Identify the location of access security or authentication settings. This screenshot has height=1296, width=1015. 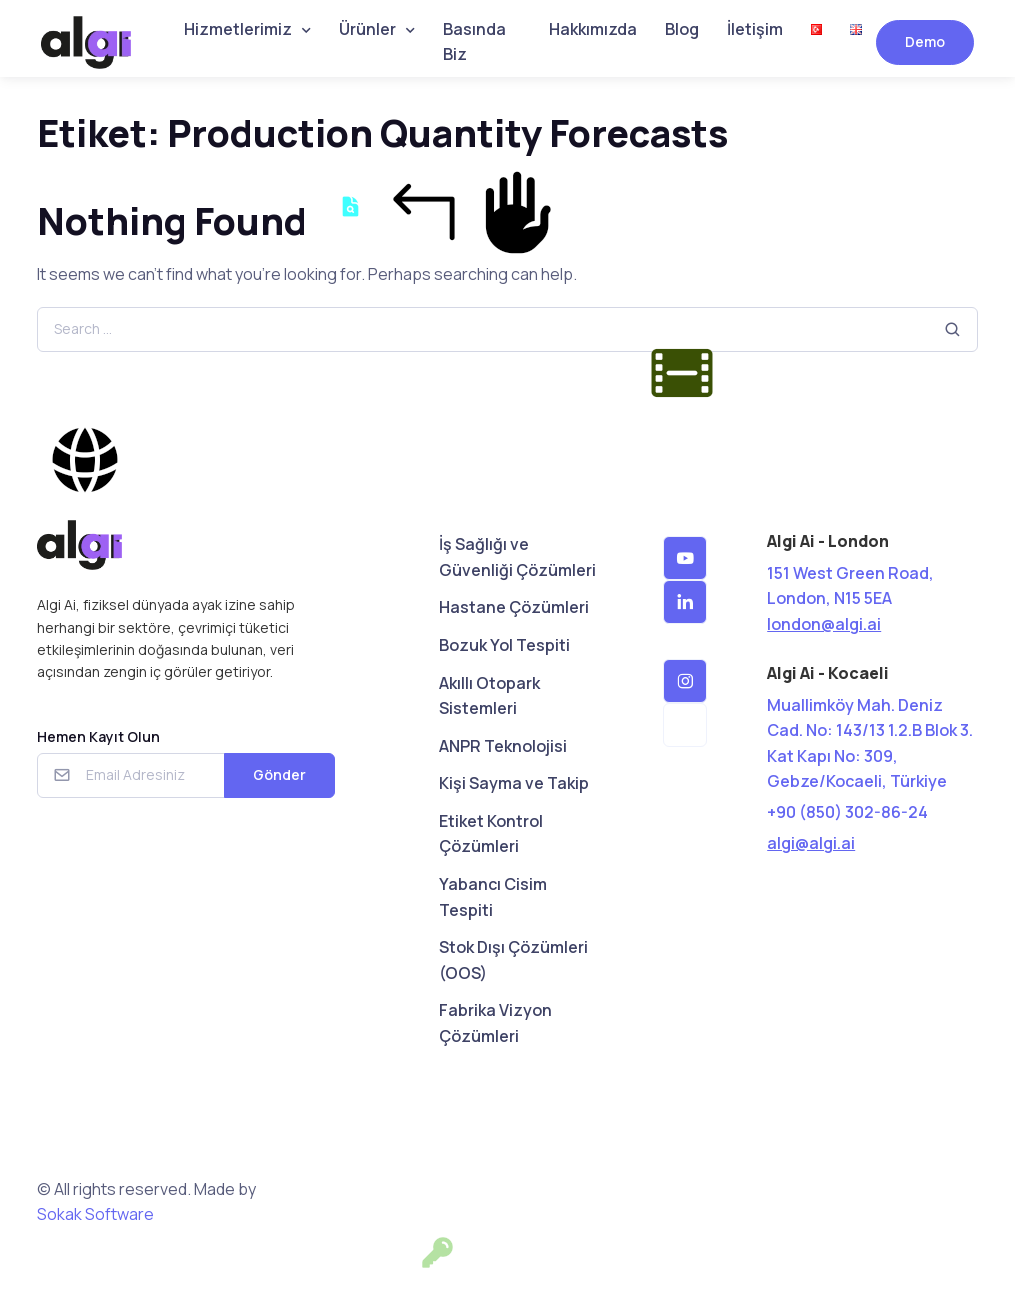
(437, 1252).